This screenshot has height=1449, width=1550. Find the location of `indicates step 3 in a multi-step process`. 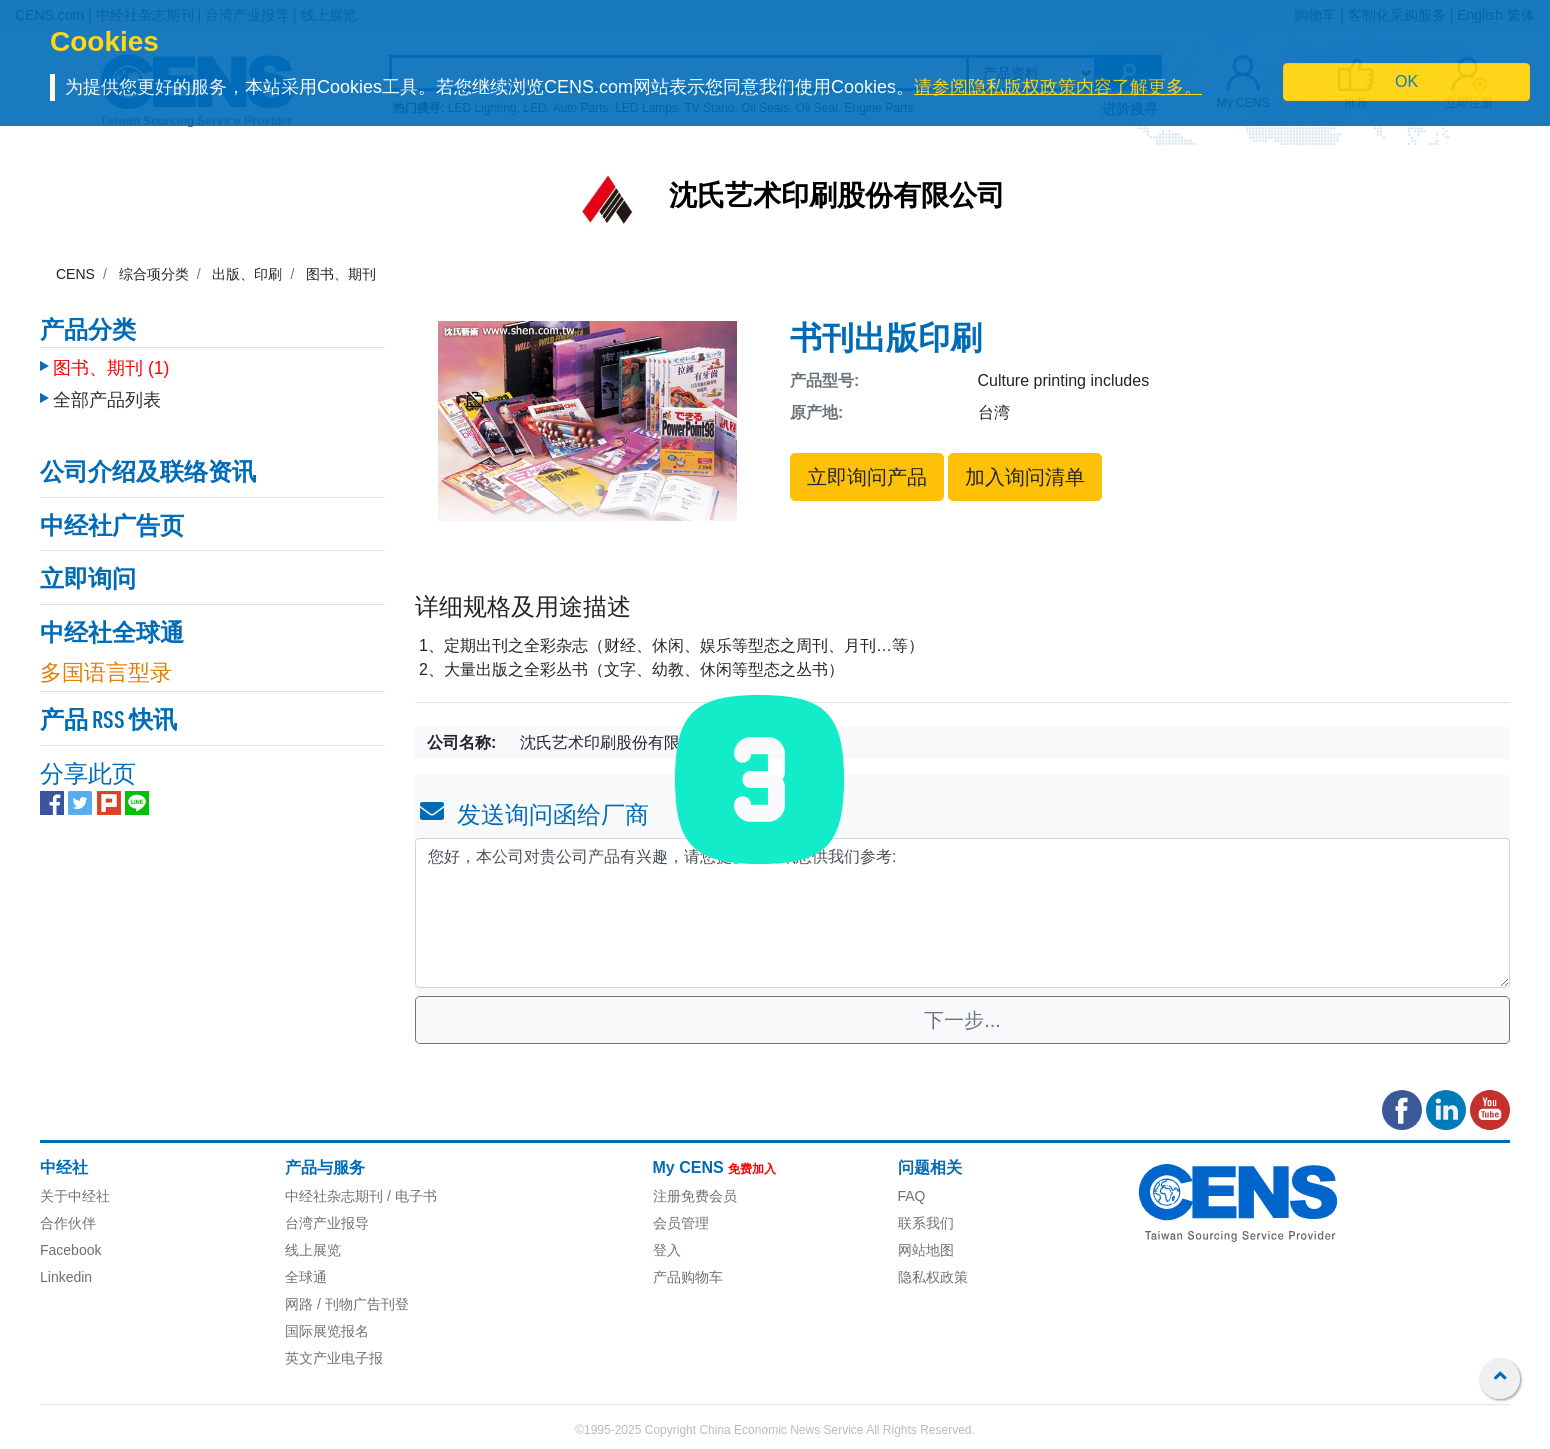

indicates step 3 in a multi-step process is located at coordinates (759, 779).